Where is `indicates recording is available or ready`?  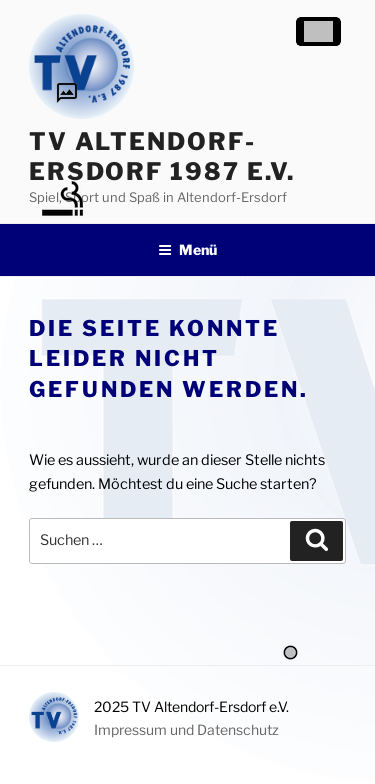 indicates recording is available or ready is located at coordinates (290, 652).